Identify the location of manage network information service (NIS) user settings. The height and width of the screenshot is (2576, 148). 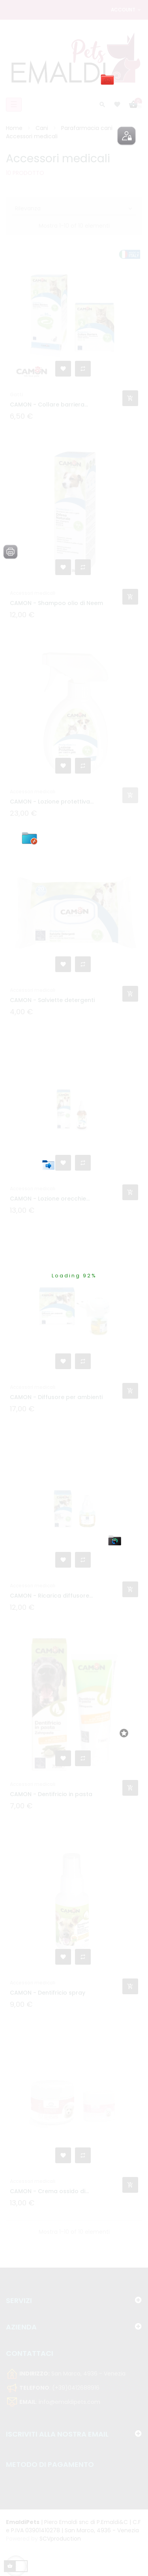
(126, 136).